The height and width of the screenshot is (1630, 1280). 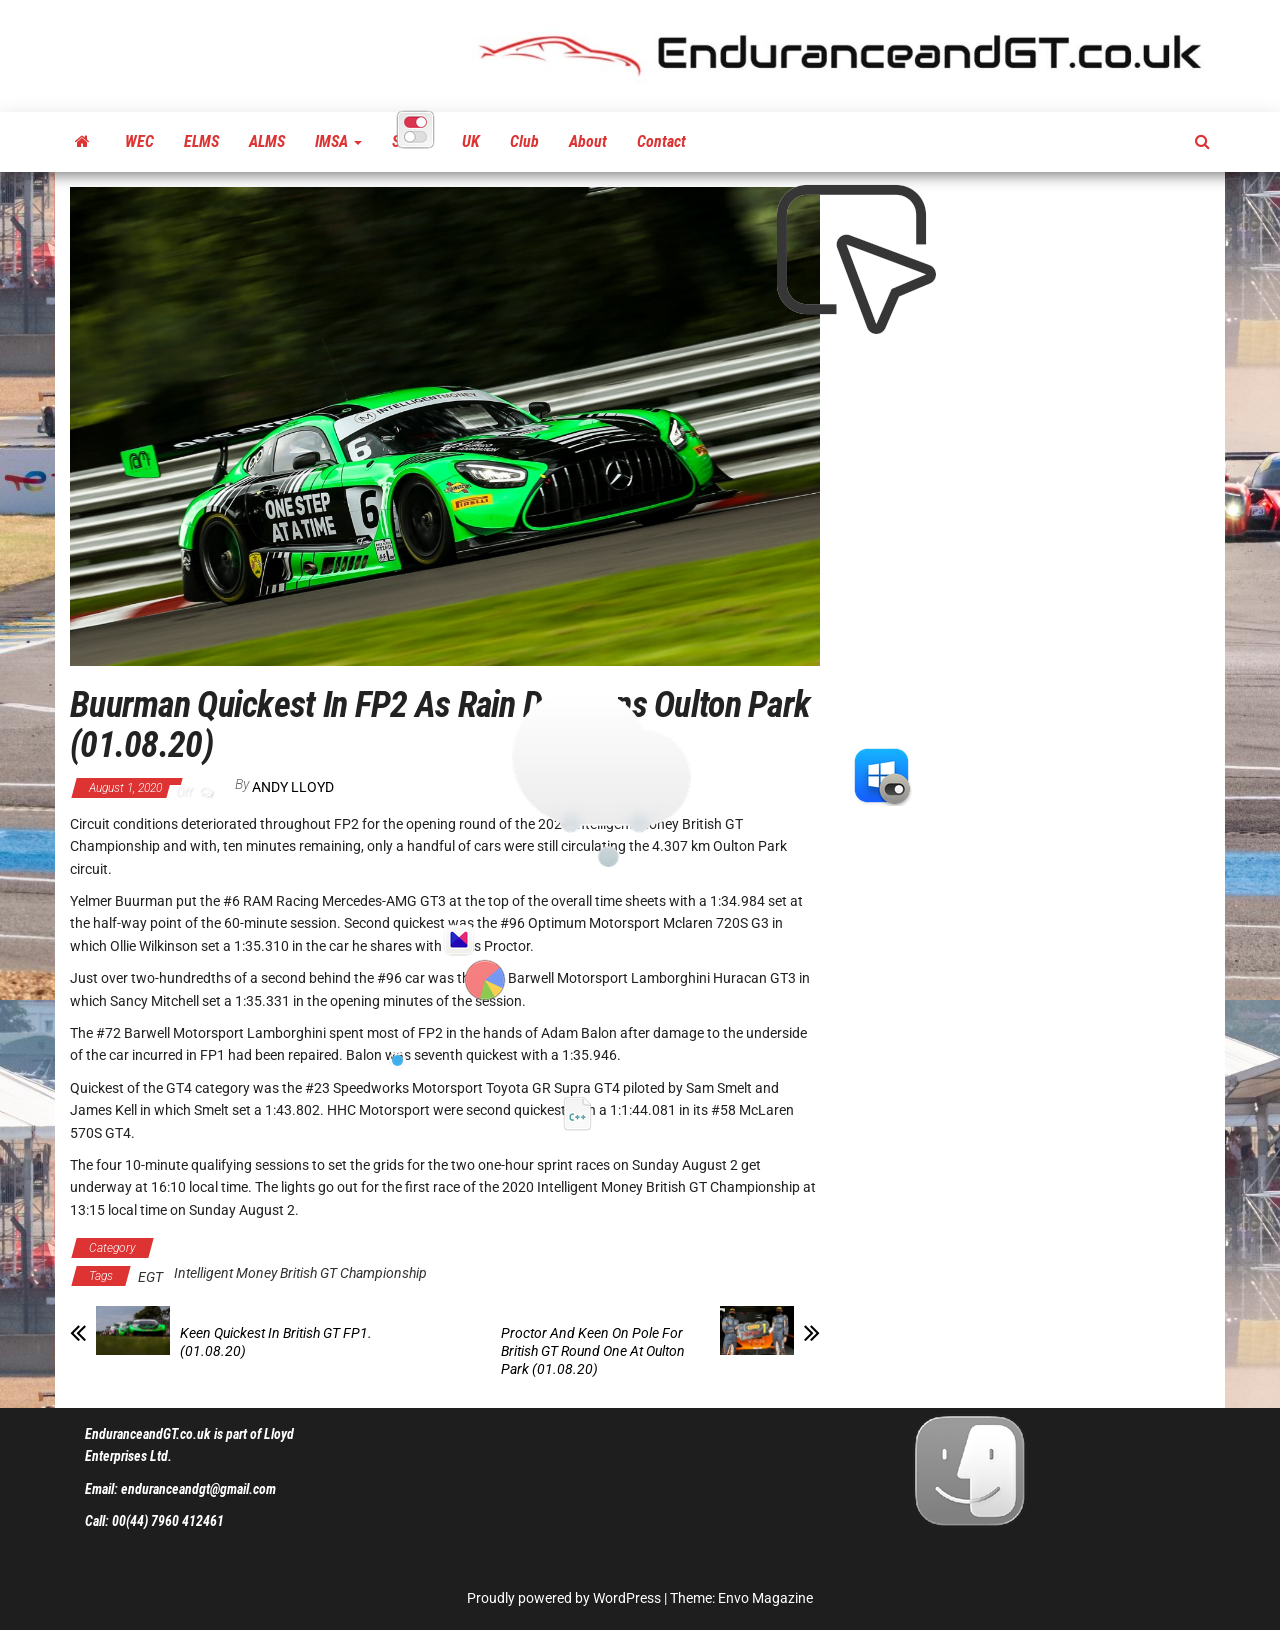 What do you see at coordinates (577, 1113) in the screenshot?
I see `a C++ source code file` at bounding box center [577, 1113].